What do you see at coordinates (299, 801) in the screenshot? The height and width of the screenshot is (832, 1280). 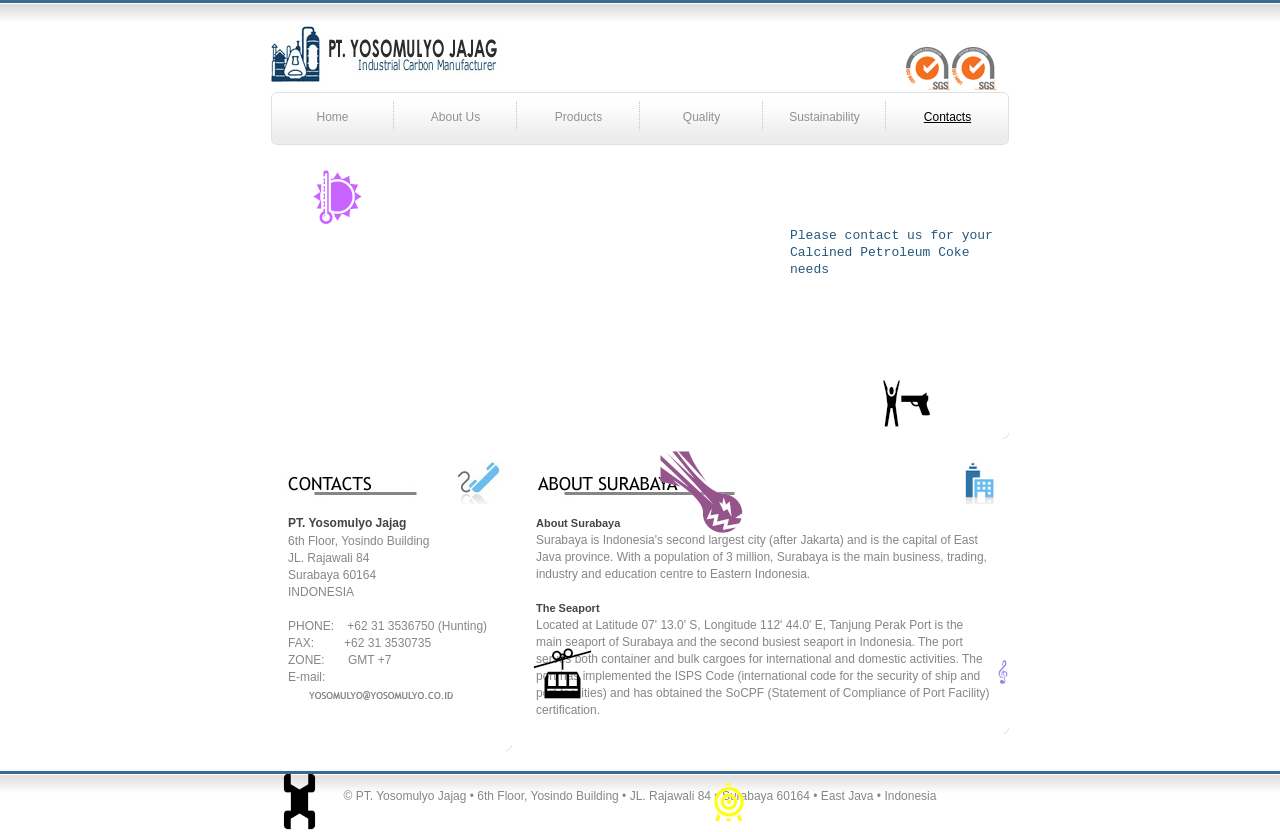 I see `access settings or configuration options` at bounding box center [299, 801].